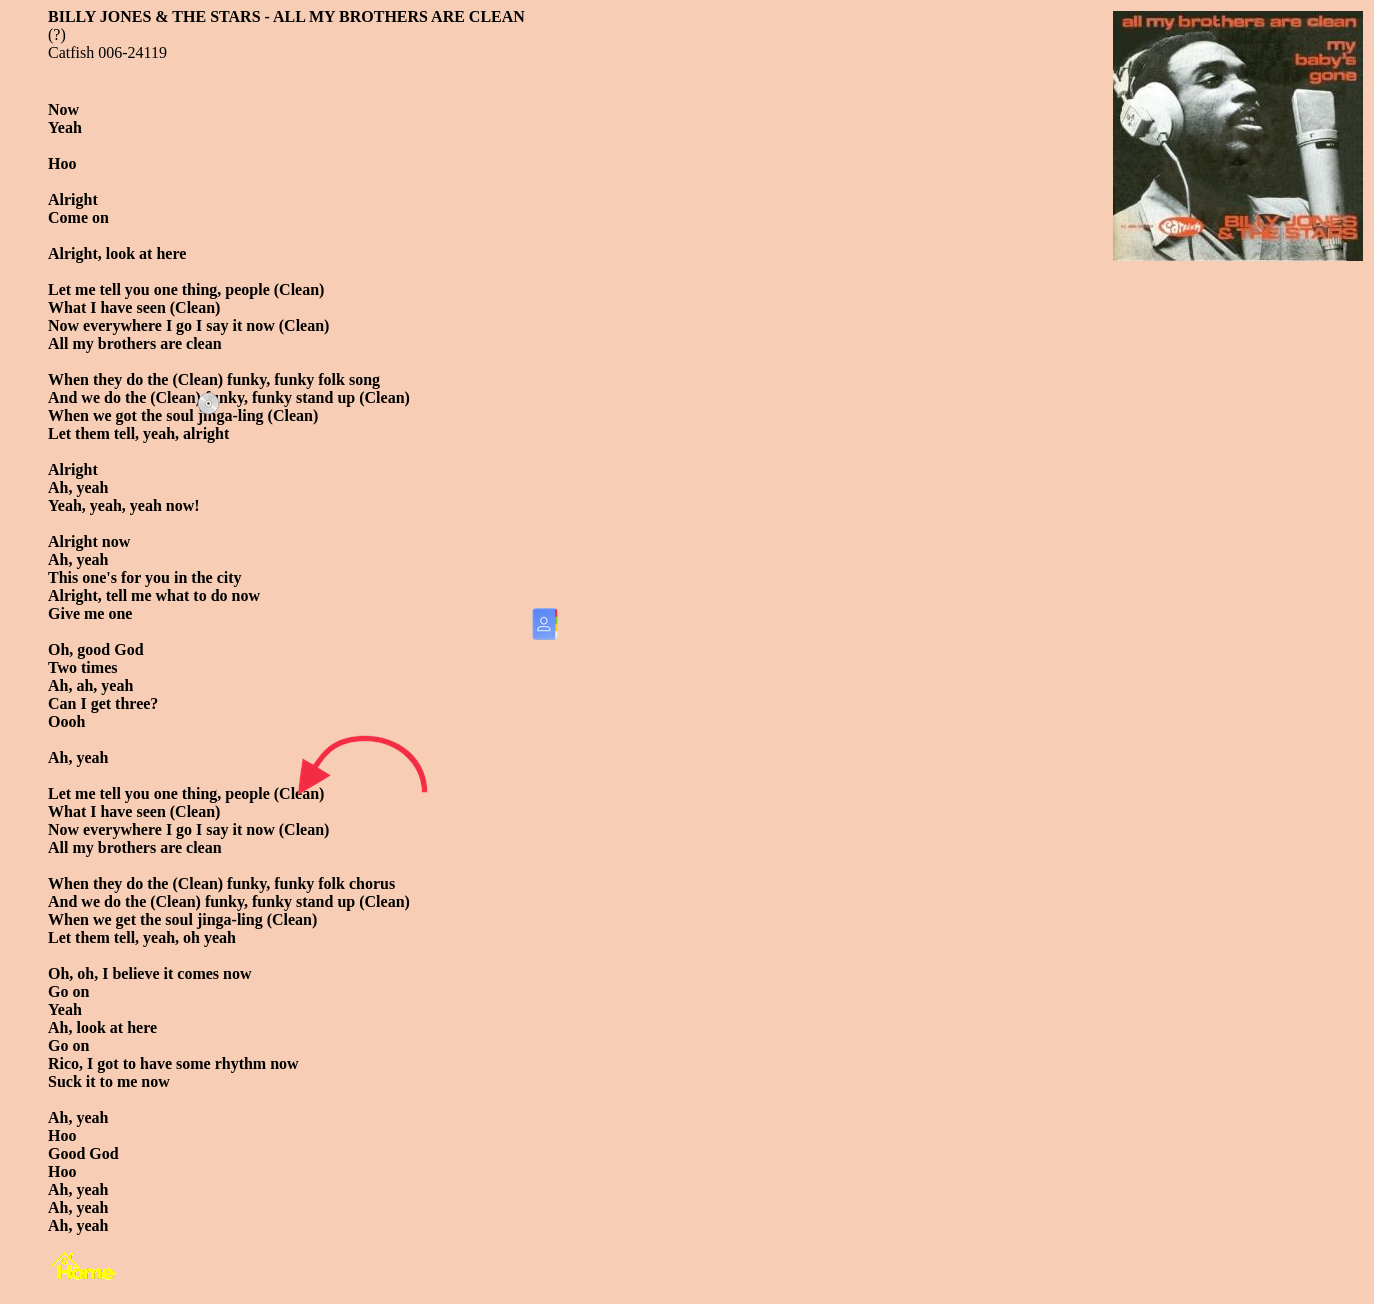  I want to click on access cd/dvd rewritable drive, so click(208, 403).